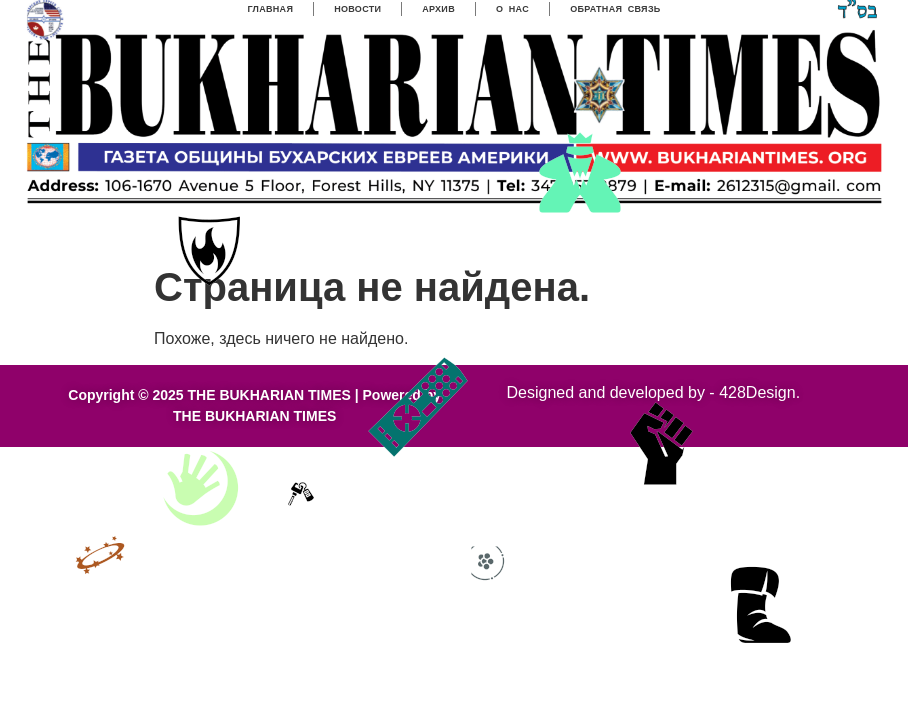 Image resolution: width=908 pixels, height=720 pixels. What do you see at coordinates (301, 494) in the screenshot?
I see `access vehicle or car-related features` at bounding box center [301, 494].